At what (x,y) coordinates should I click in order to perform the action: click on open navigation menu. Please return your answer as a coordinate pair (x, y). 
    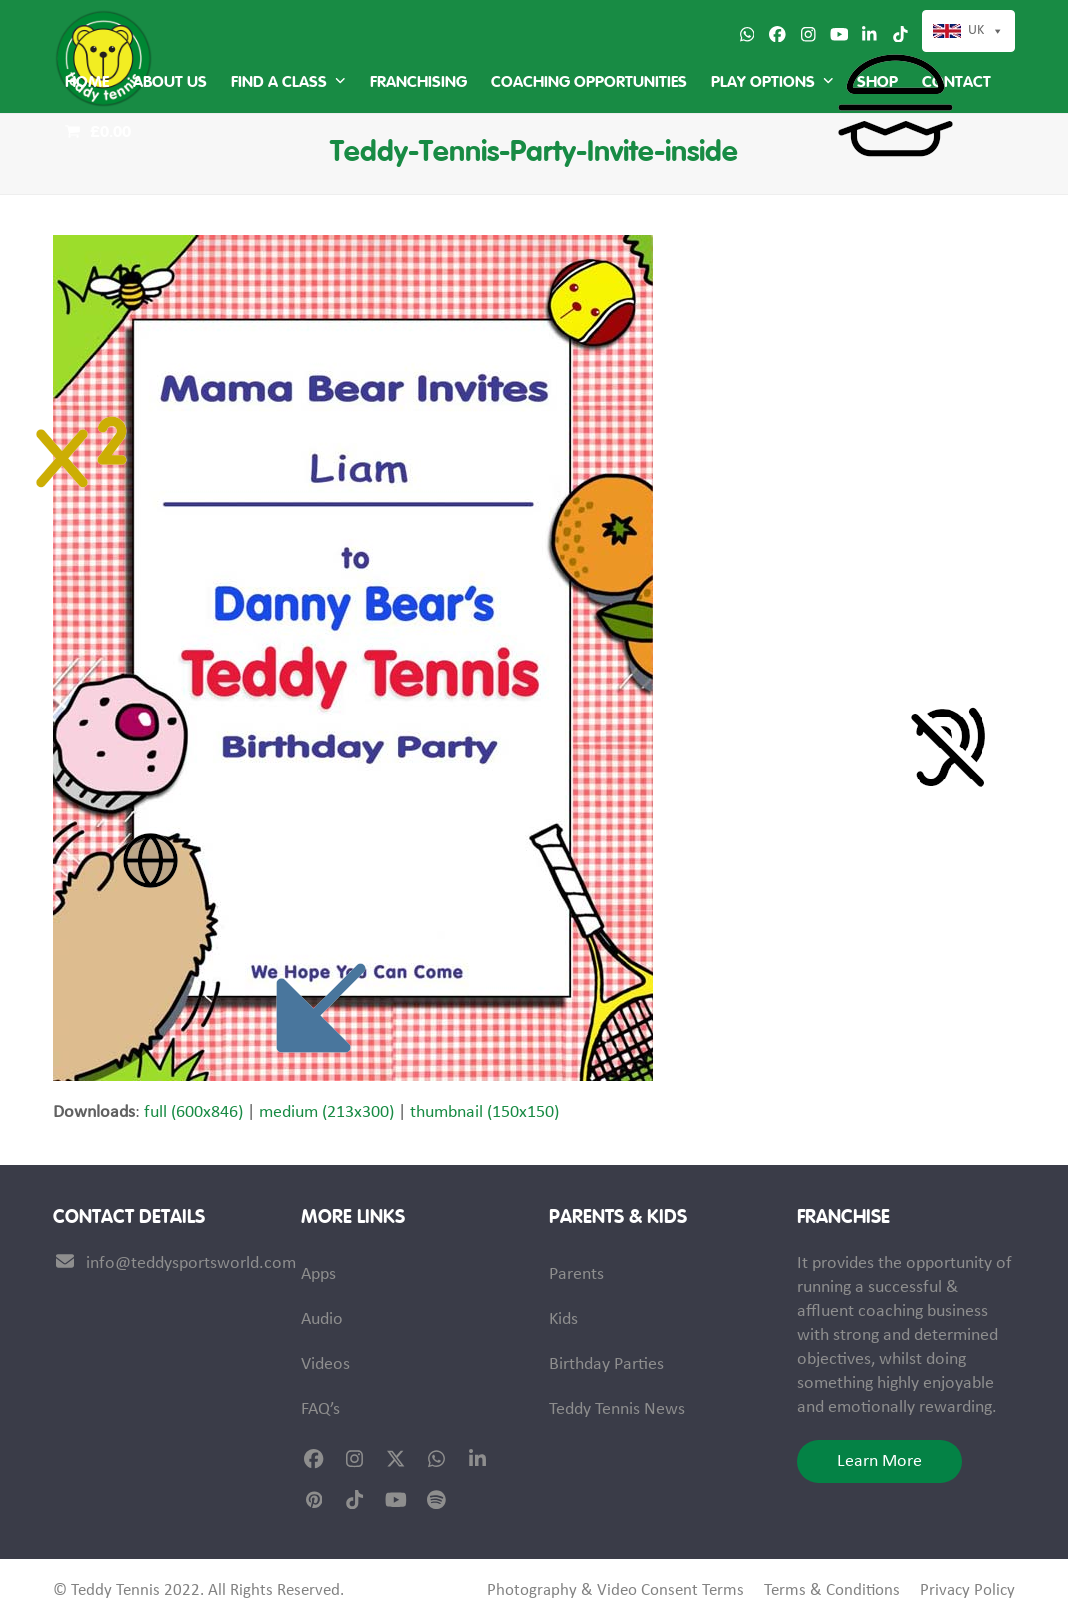
    Looking at the image, I should click on (895, 107).